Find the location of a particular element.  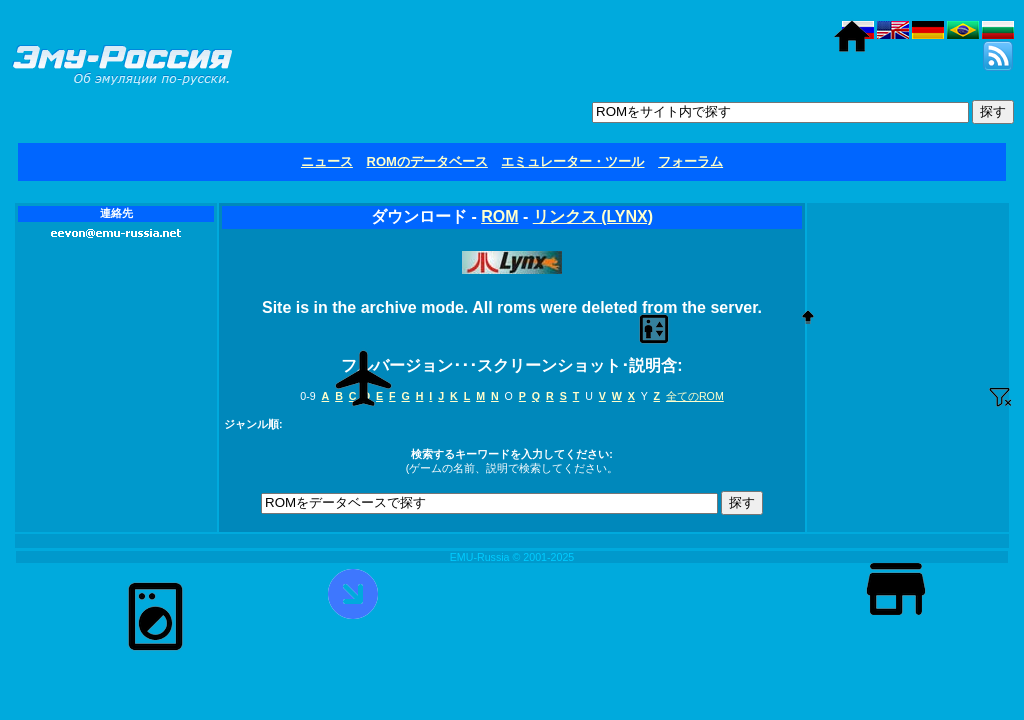

find nearby stores or shops is located at coordinates (896, 589).